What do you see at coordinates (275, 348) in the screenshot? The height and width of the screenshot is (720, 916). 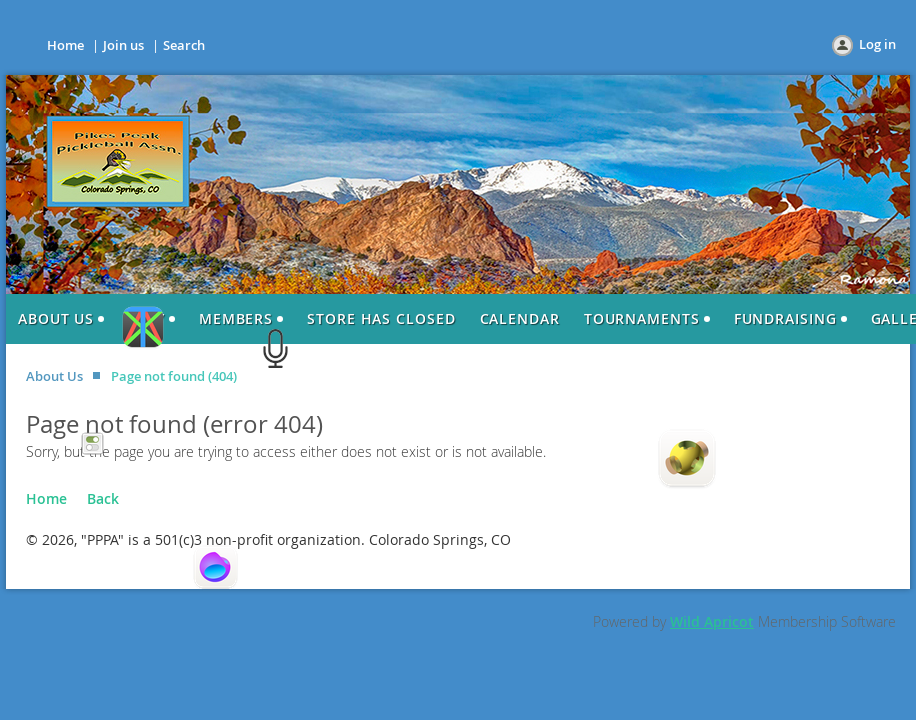 I see `access microphone or audio input settings` at bounding box center [275, 348].